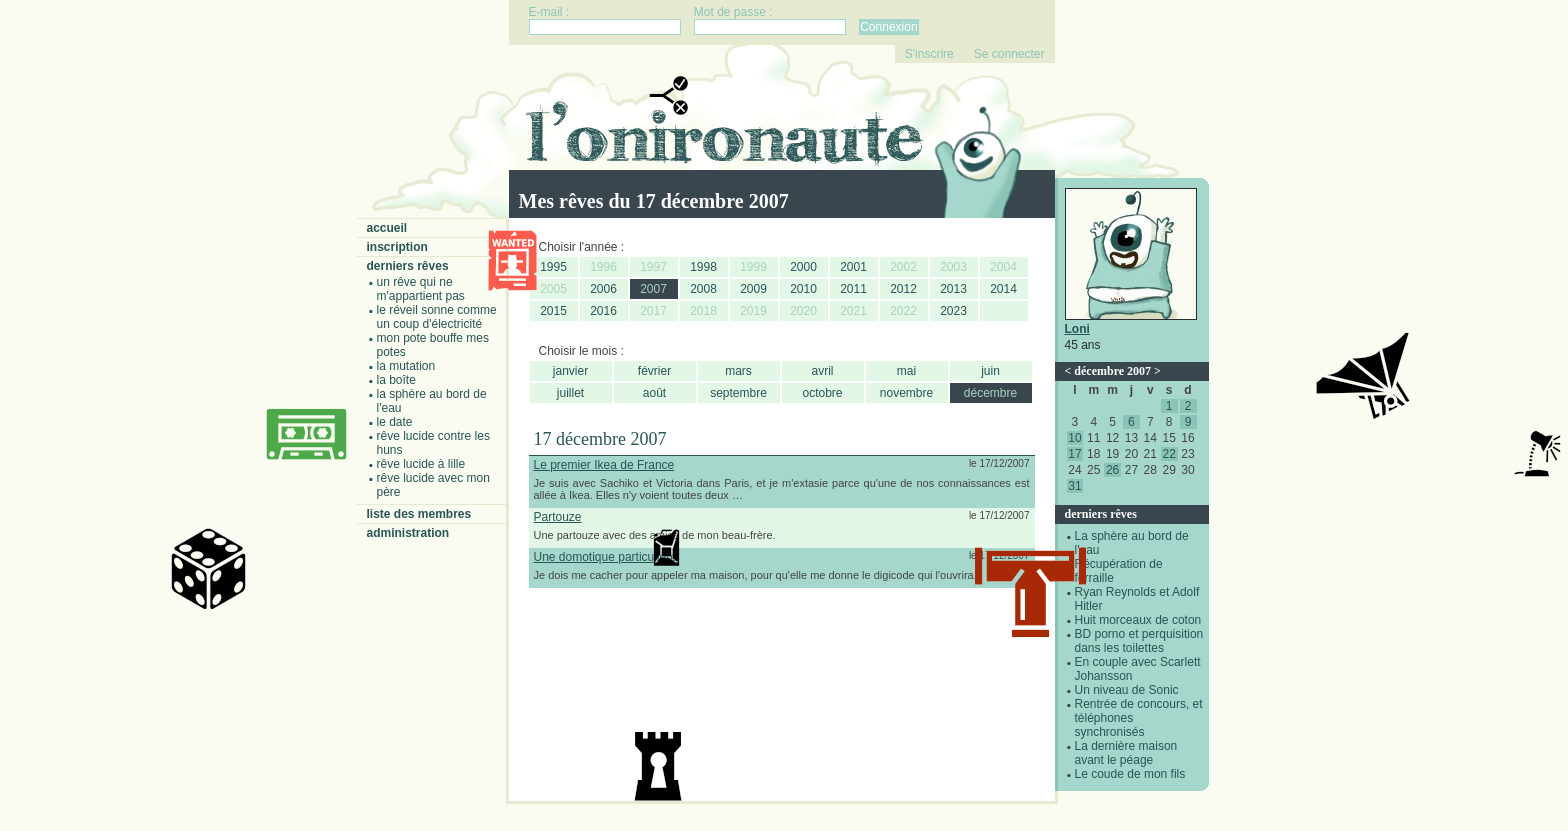 The image size is (1568, 831). Describe the element at coordinates (1363, 376) in the screenshot. I see `access hang gliding or paragliding activities` at that location.